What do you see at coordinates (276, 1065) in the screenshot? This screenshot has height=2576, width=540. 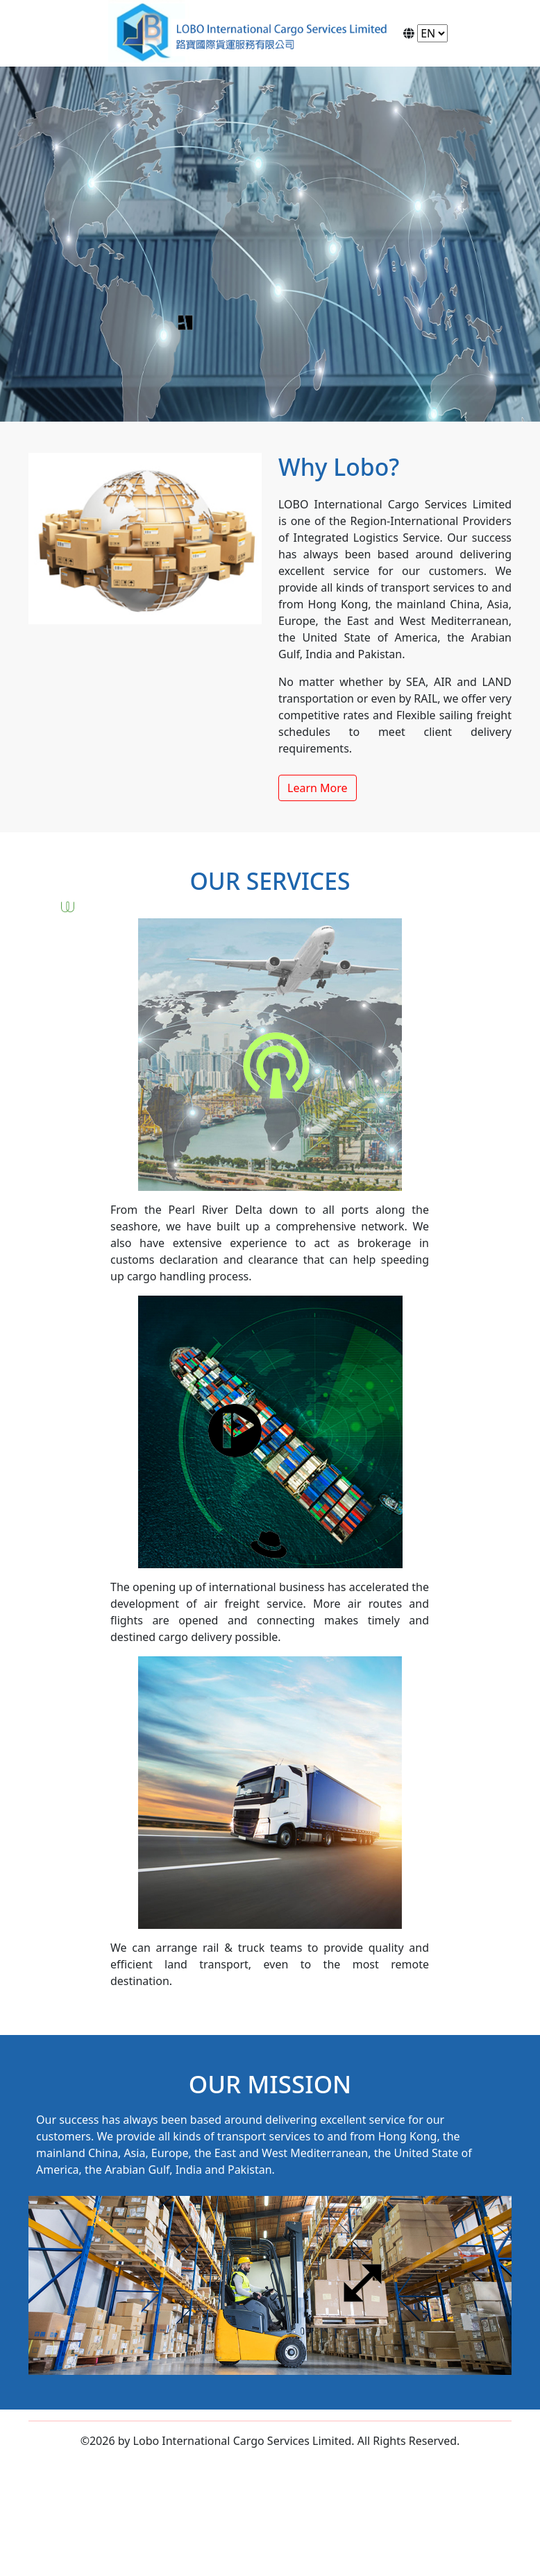 I see `indicates network or signal strength` at bounding box center [276, 1065].